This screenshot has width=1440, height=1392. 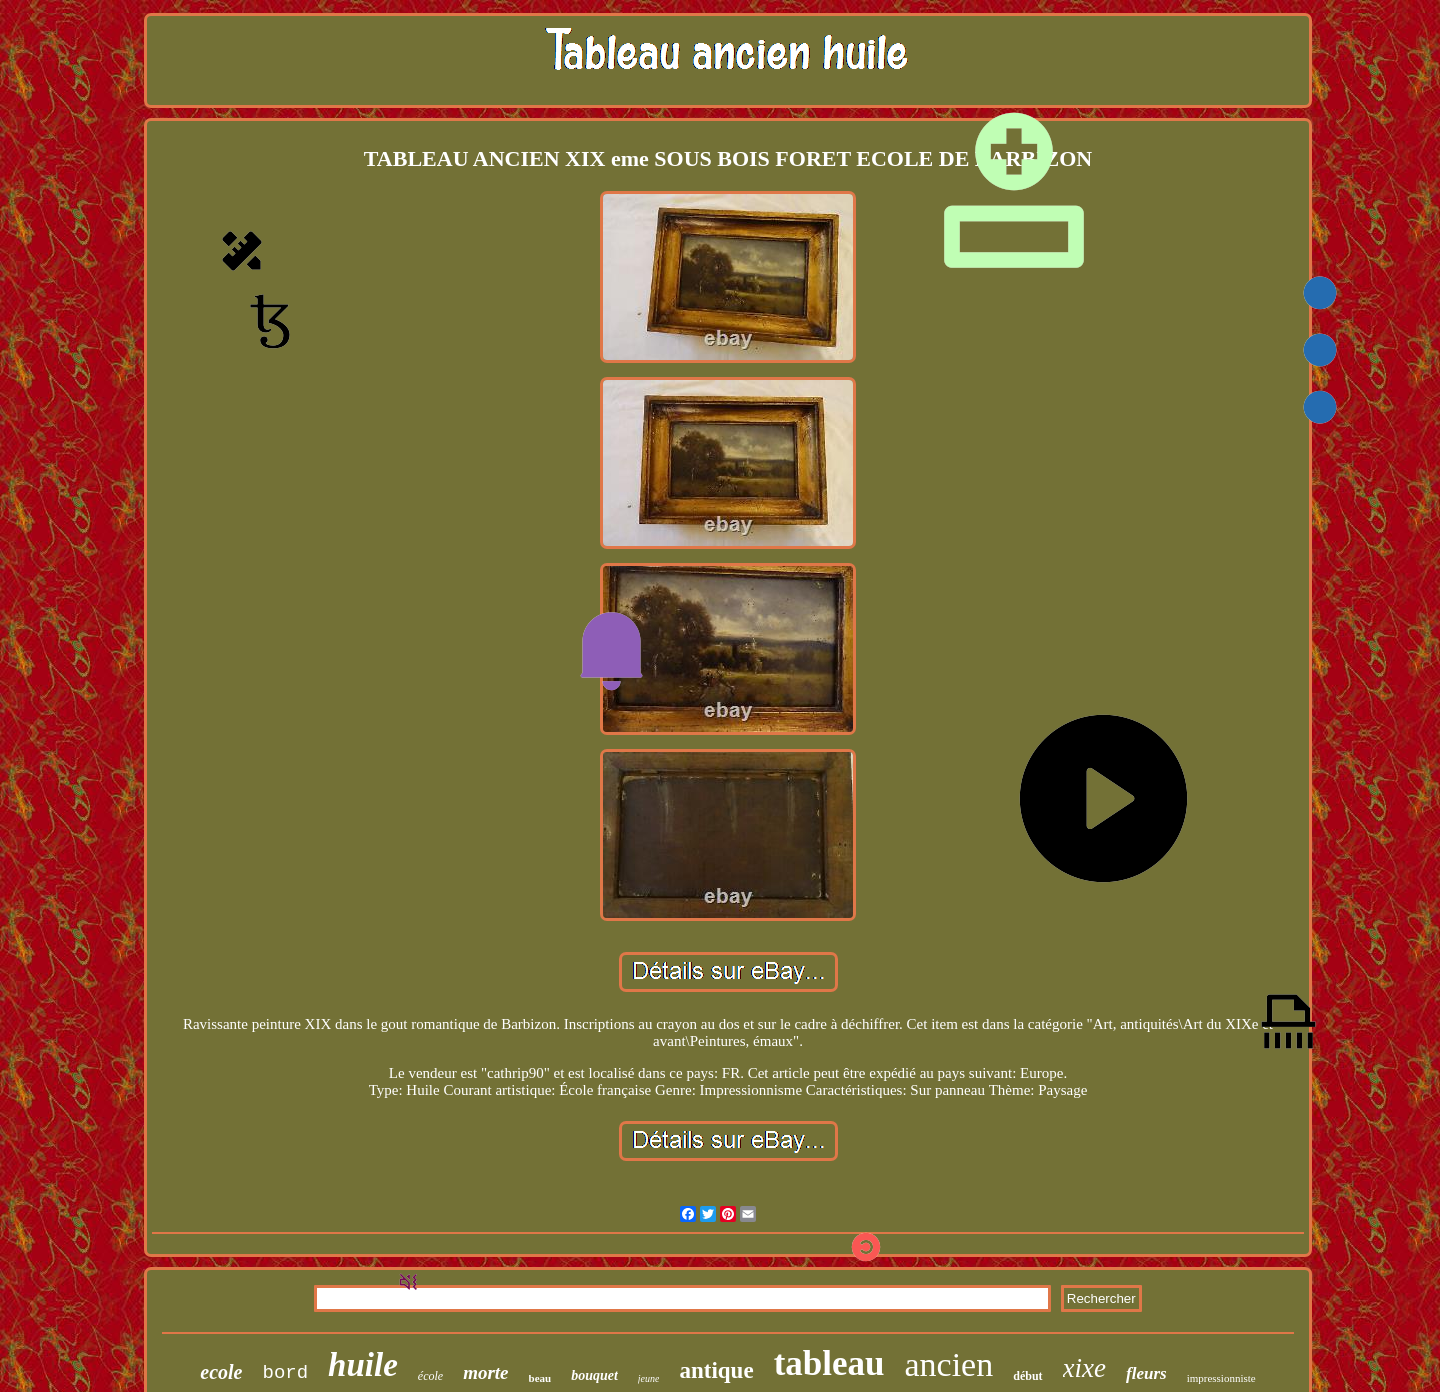 I want to click on view notifications, so click(x=611, y=648).